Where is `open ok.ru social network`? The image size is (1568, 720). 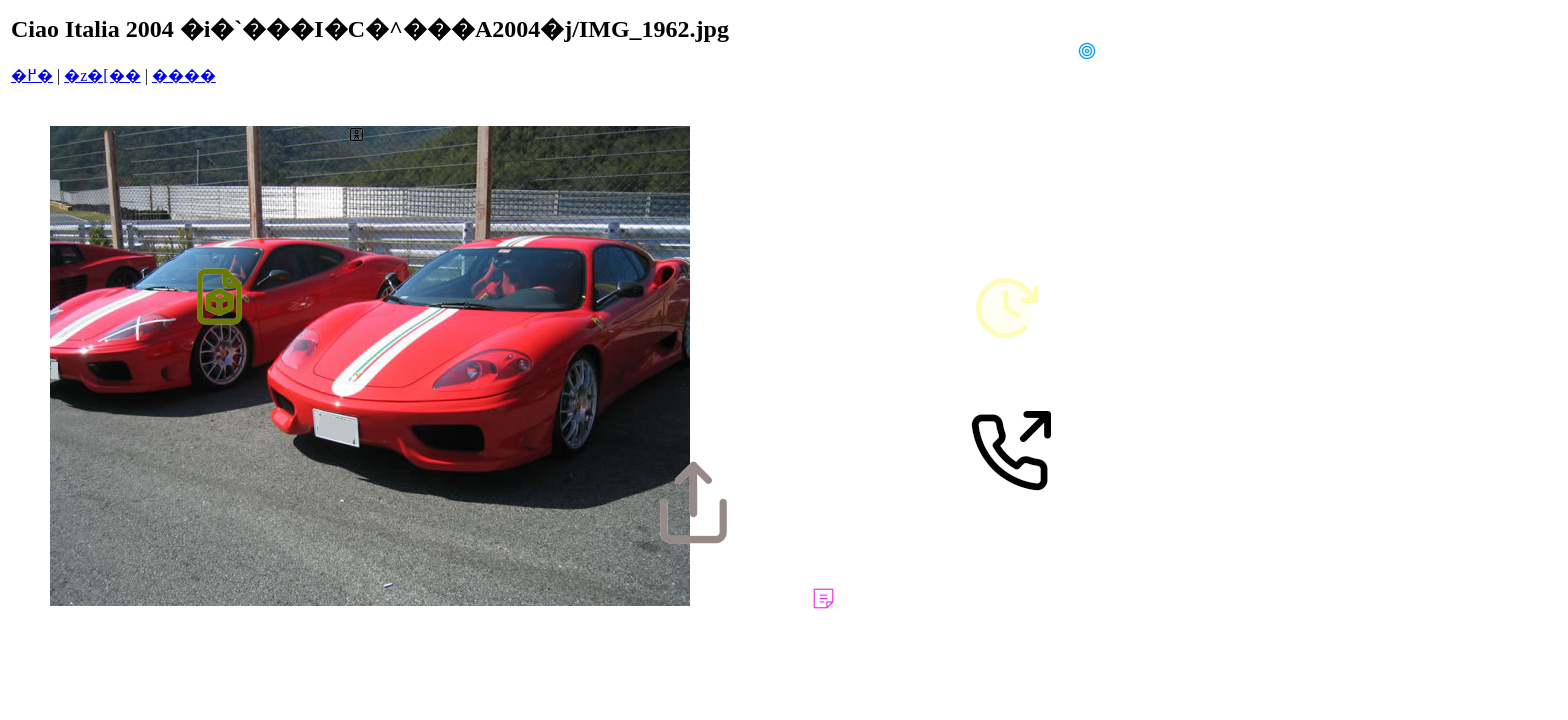
open ok.ru social network is located at coordinates (356, 134).